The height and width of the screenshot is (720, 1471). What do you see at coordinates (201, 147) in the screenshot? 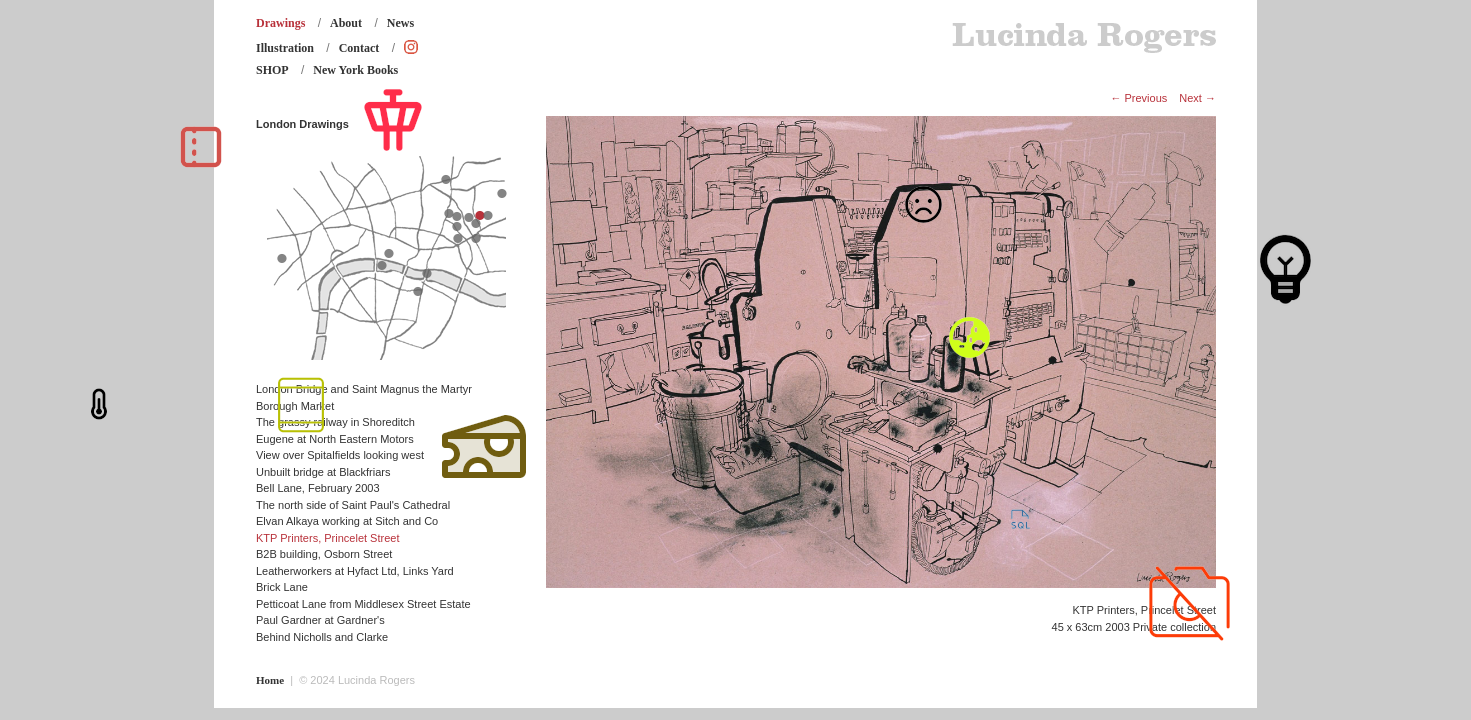
I see `toggle sidebar panel off` at bounding box center [201, 147].